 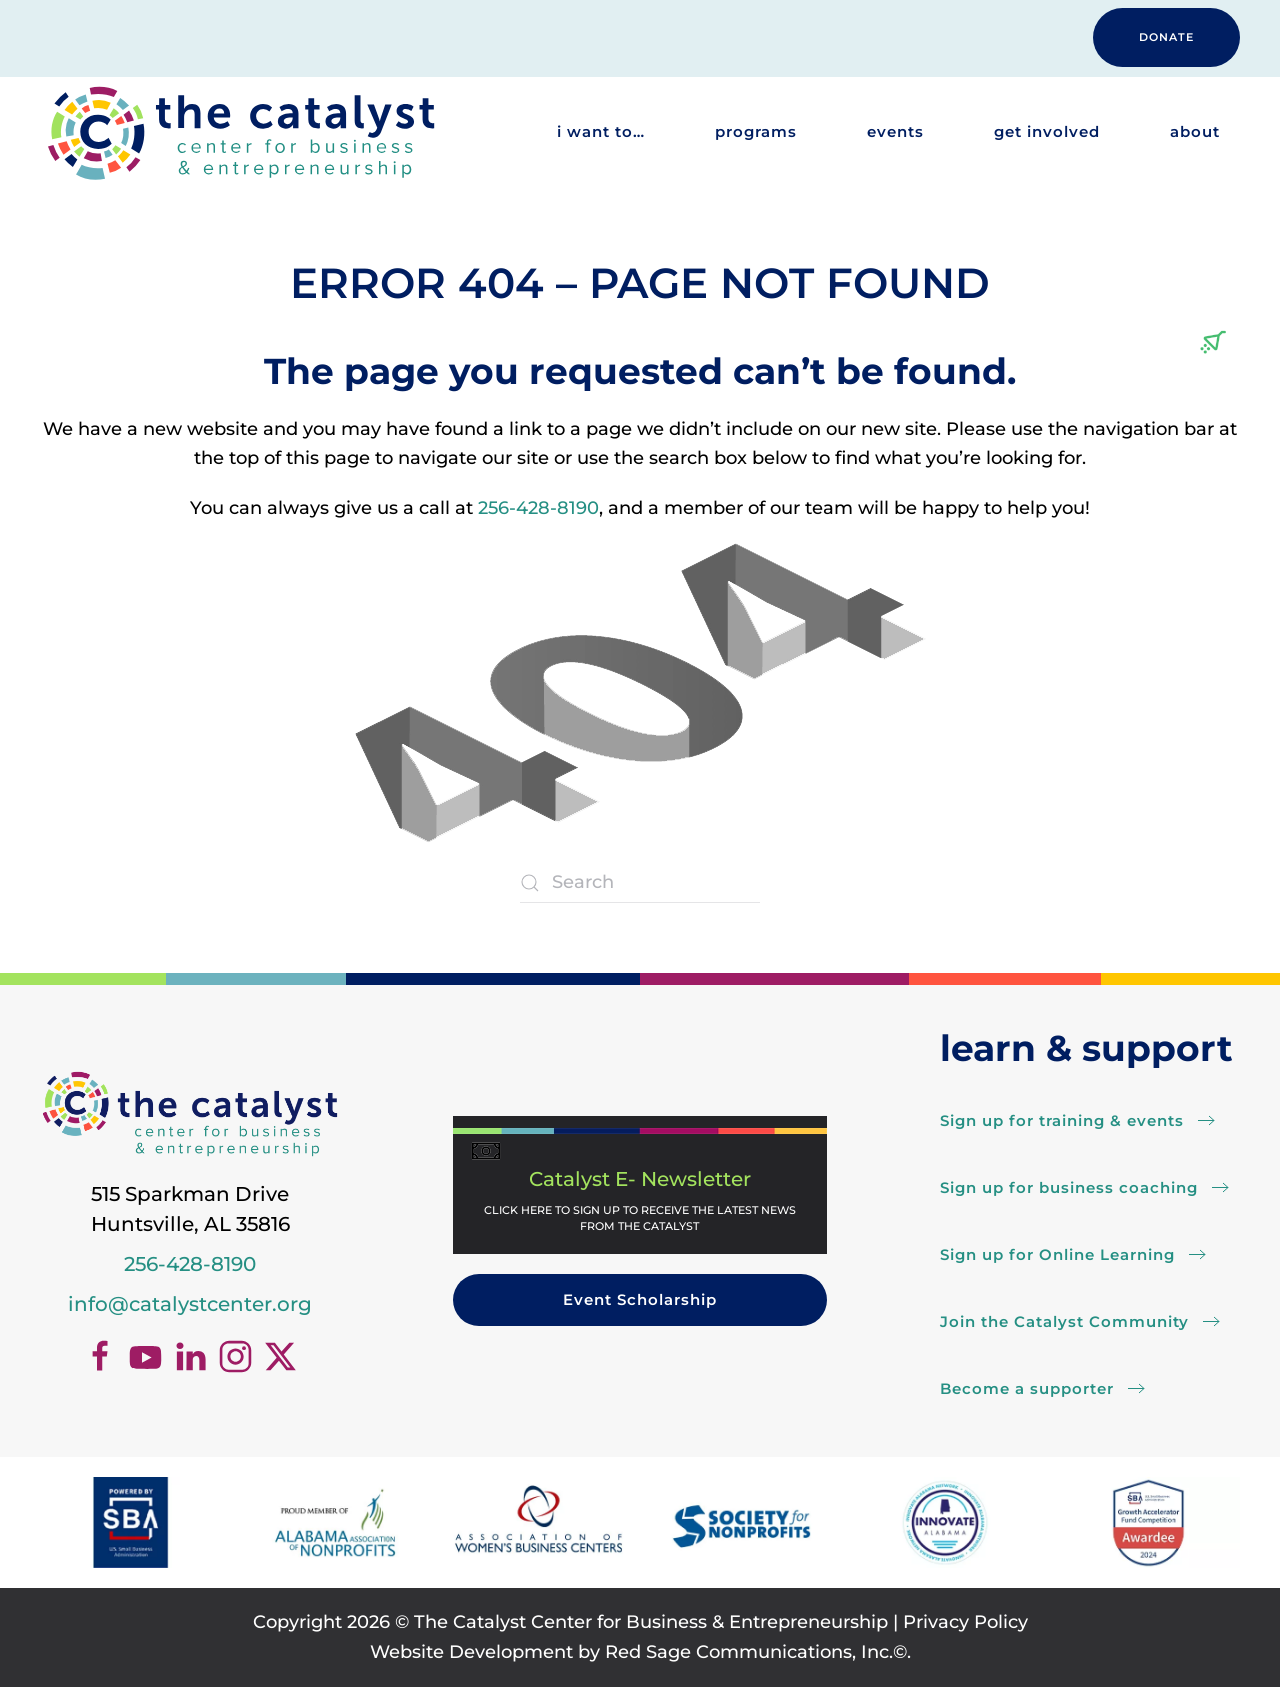 What do you see at coordinates (486, 1151) in the screenshot?
I see `view account balance or funds` at bounding box center [486, 1151].